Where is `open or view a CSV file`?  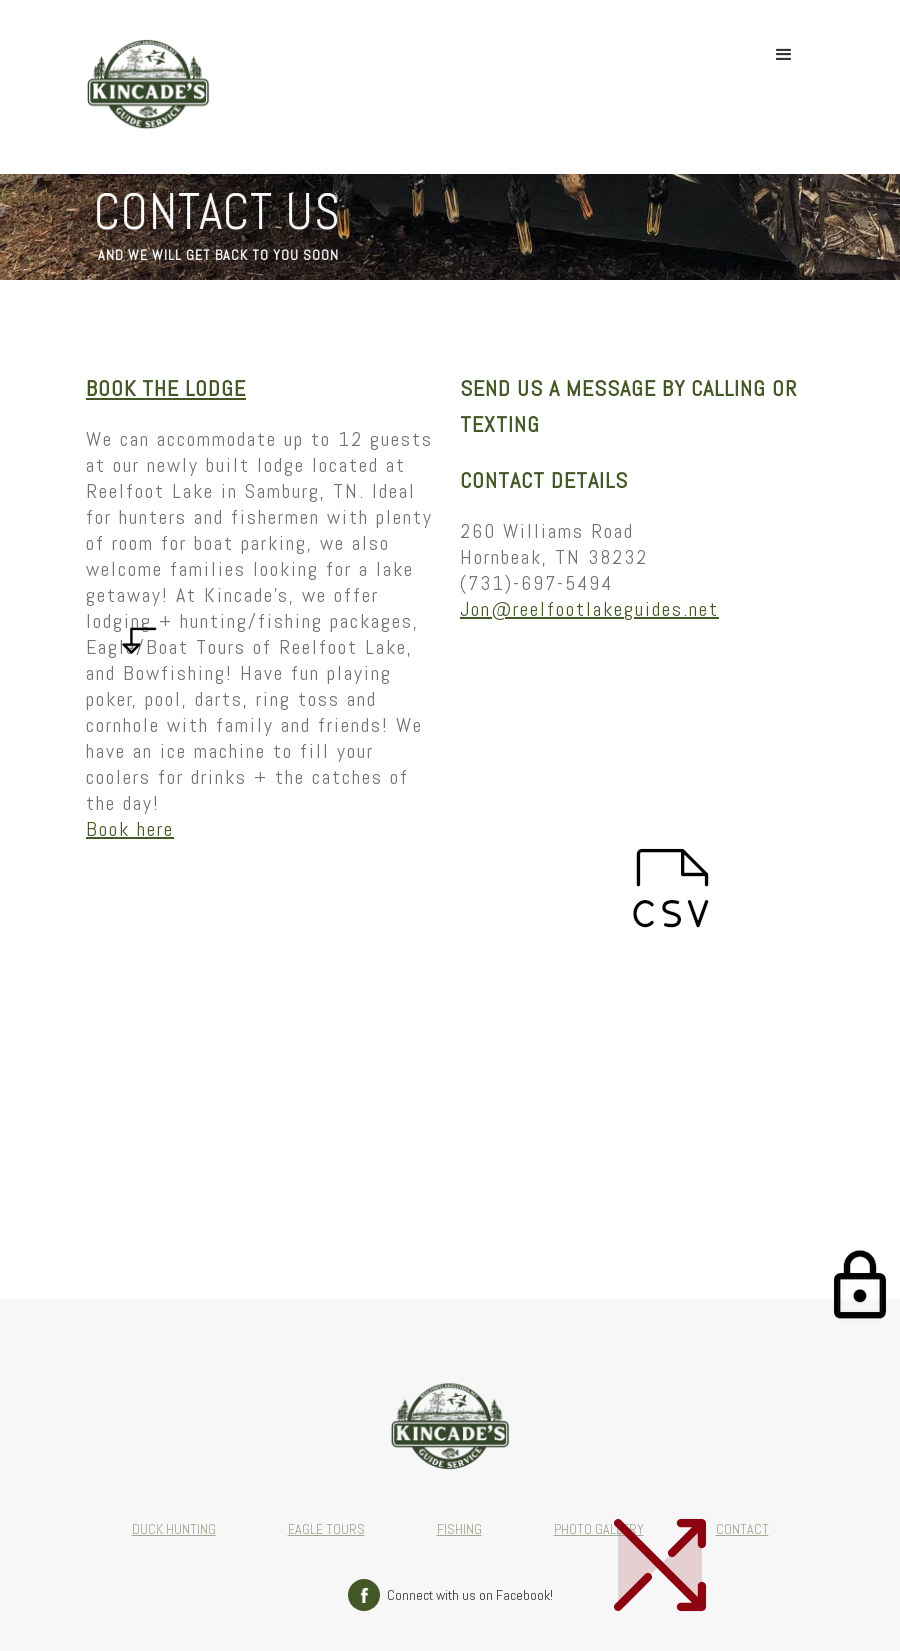
open or view a CSV file is located at coordinates (672, 891).